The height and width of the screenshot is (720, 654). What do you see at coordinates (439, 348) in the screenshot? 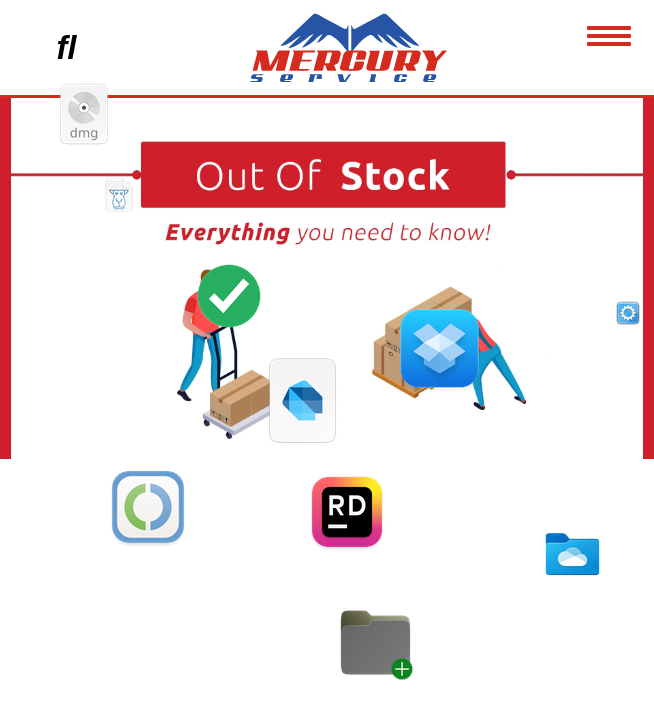
I see `open dropbox app` at bounding box center [439, 348].